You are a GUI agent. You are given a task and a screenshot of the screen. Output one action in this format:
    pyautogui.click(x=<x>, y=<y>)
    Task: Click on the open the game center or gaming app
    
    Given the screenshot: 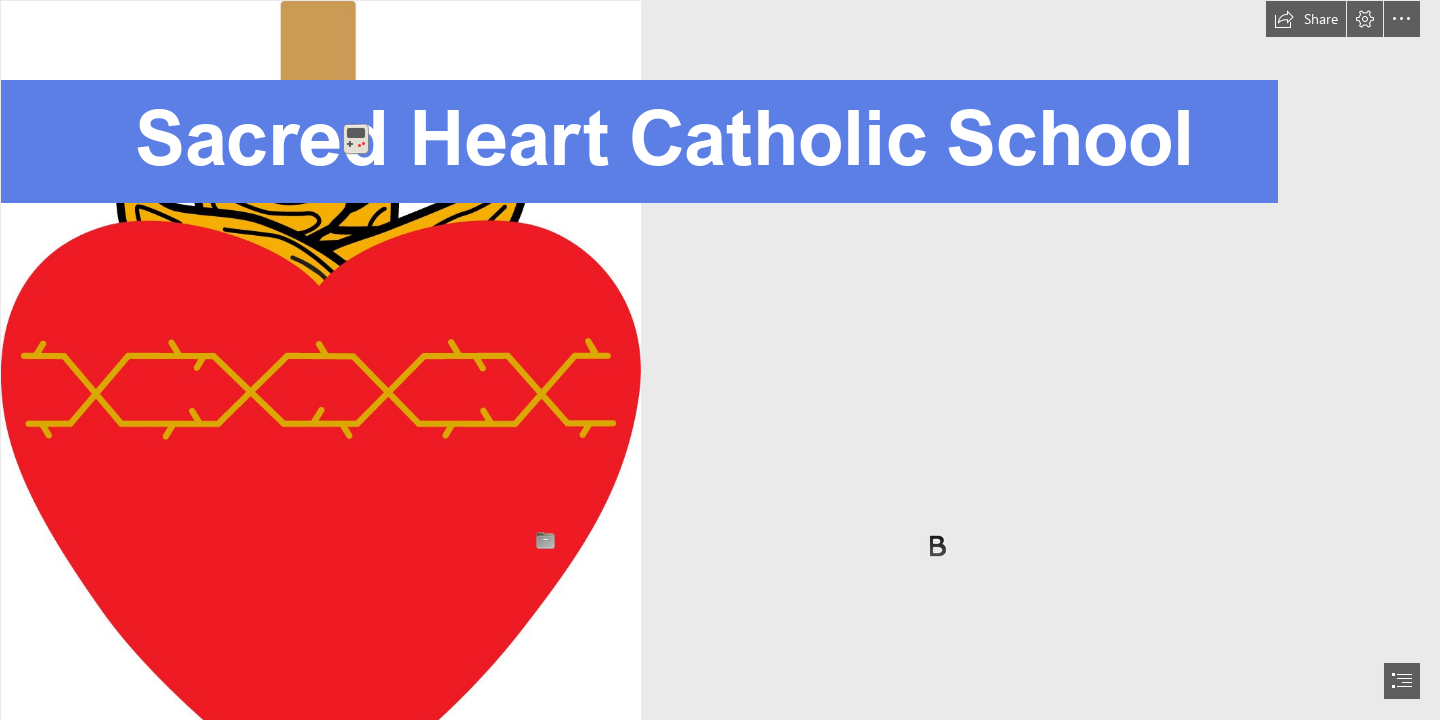 What is the action you would take?
    pyautogui.click(x=356, y=139)
    